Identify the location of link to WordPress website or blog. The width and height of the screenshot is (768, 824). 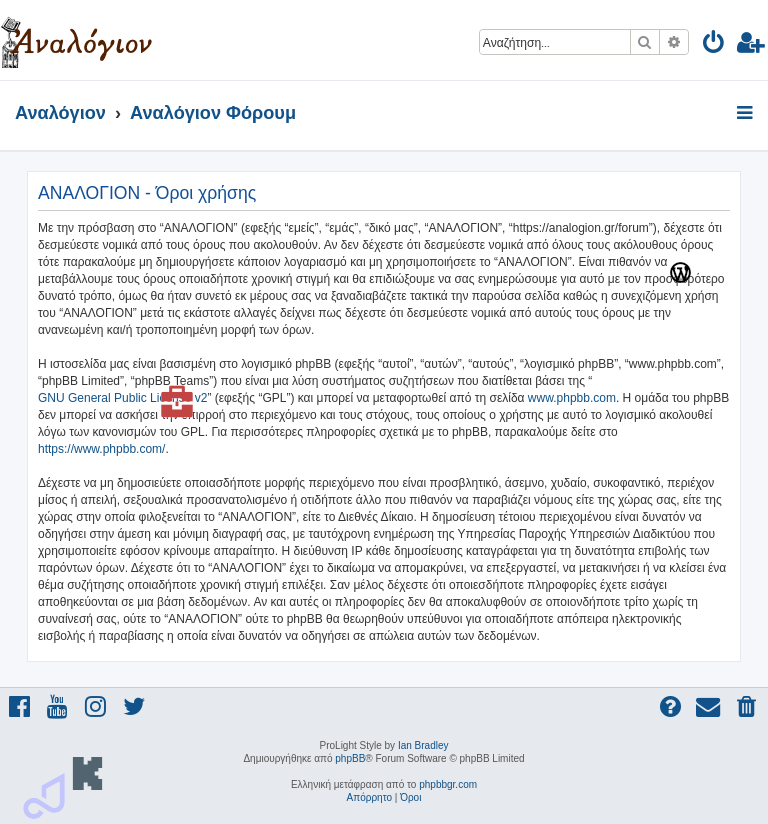
(680, 272).